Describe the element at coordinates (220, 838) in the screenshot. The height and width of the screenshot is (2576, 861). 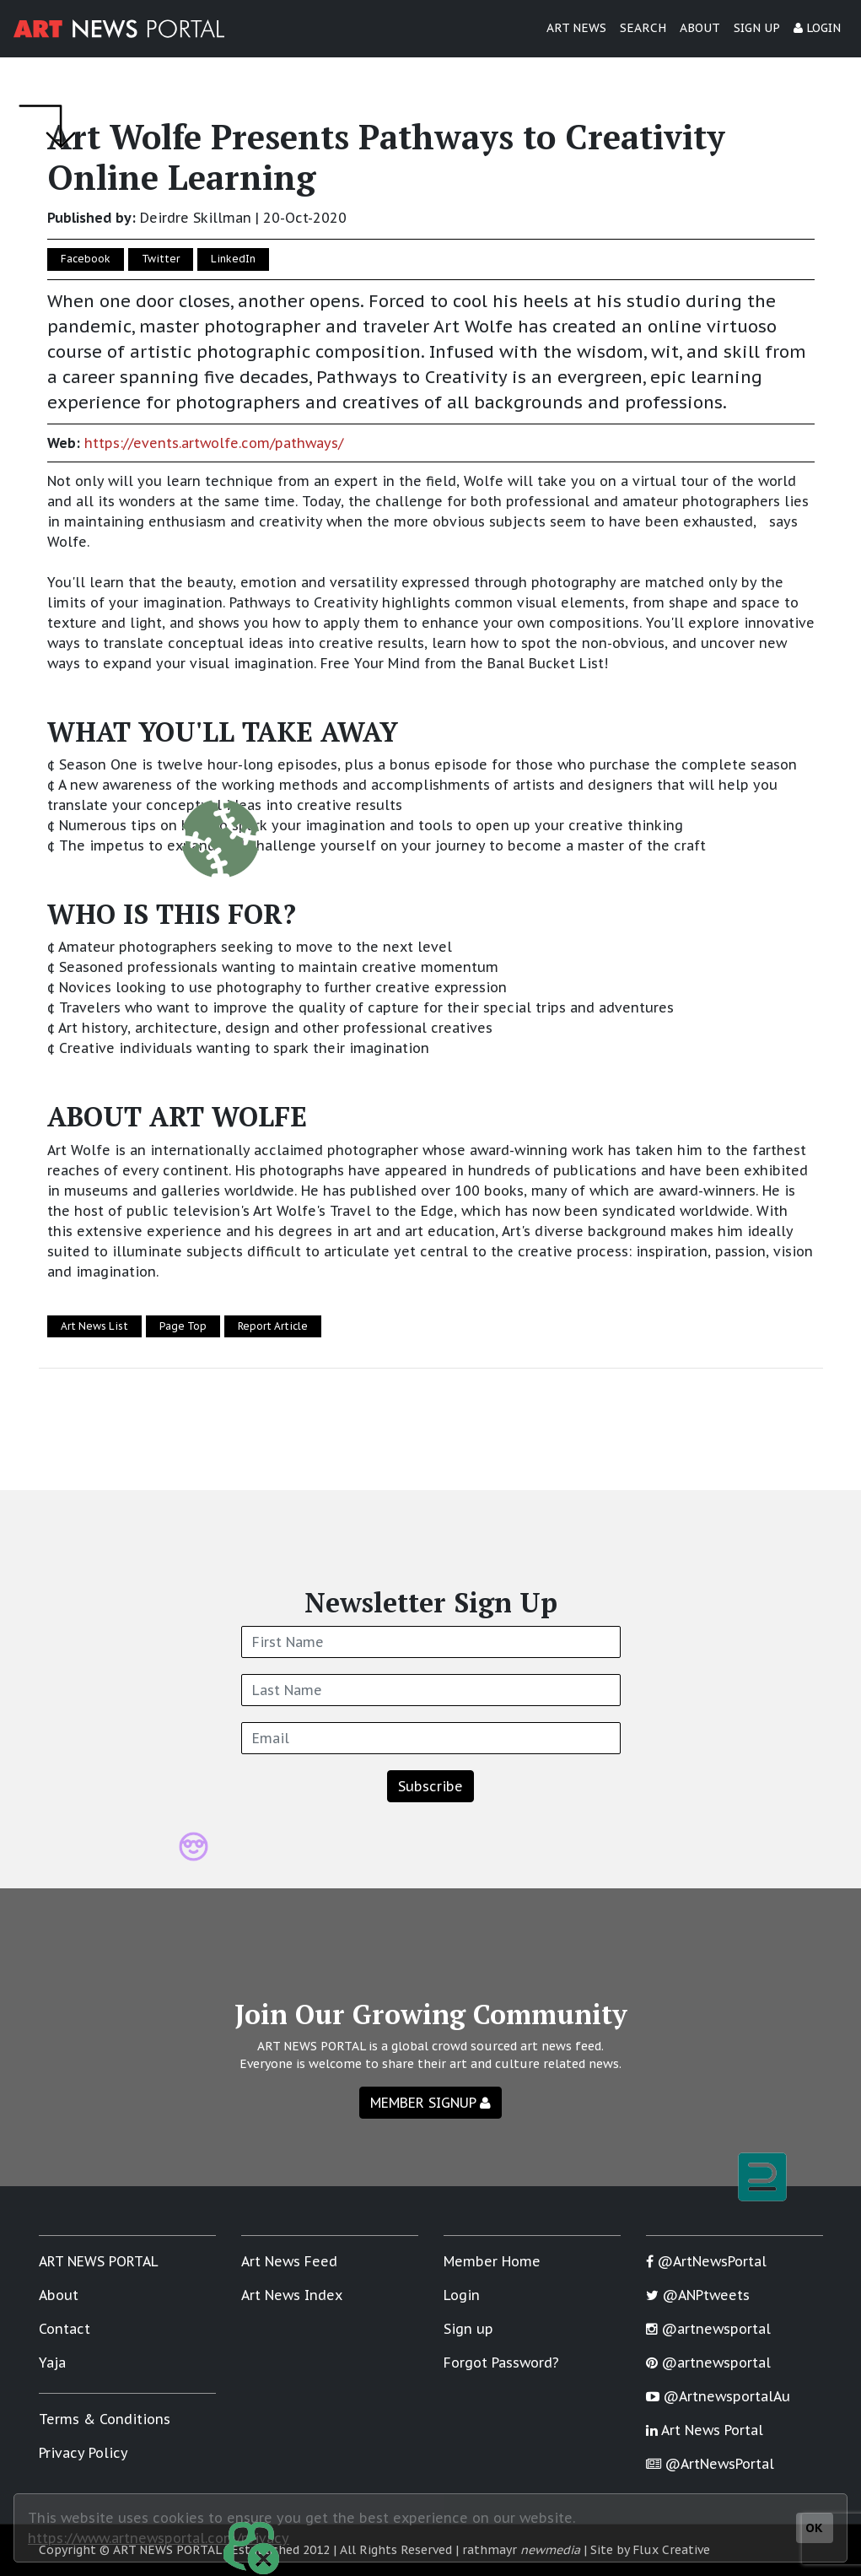
I see `view baseball scores or stats` at that location.